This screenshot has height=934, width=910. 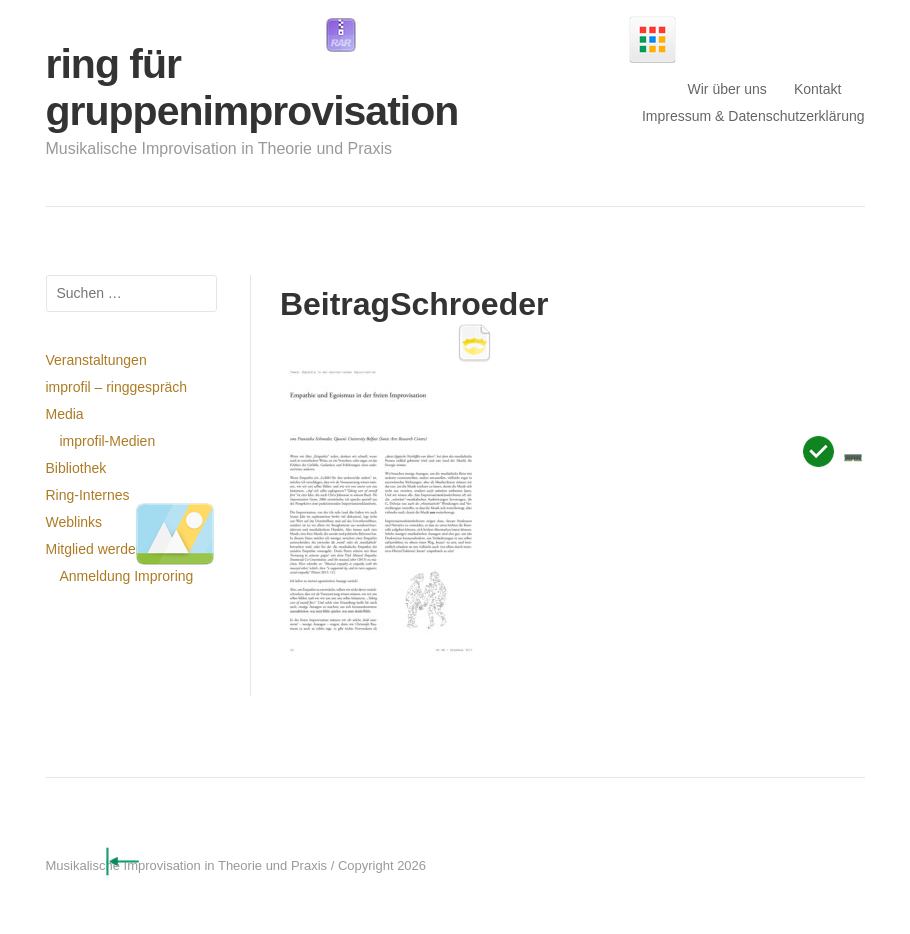 What do you see at coordinates (341, 35) in the screenshot?
I see `a compressed RAR archive file` at bounding box center [341, 35].